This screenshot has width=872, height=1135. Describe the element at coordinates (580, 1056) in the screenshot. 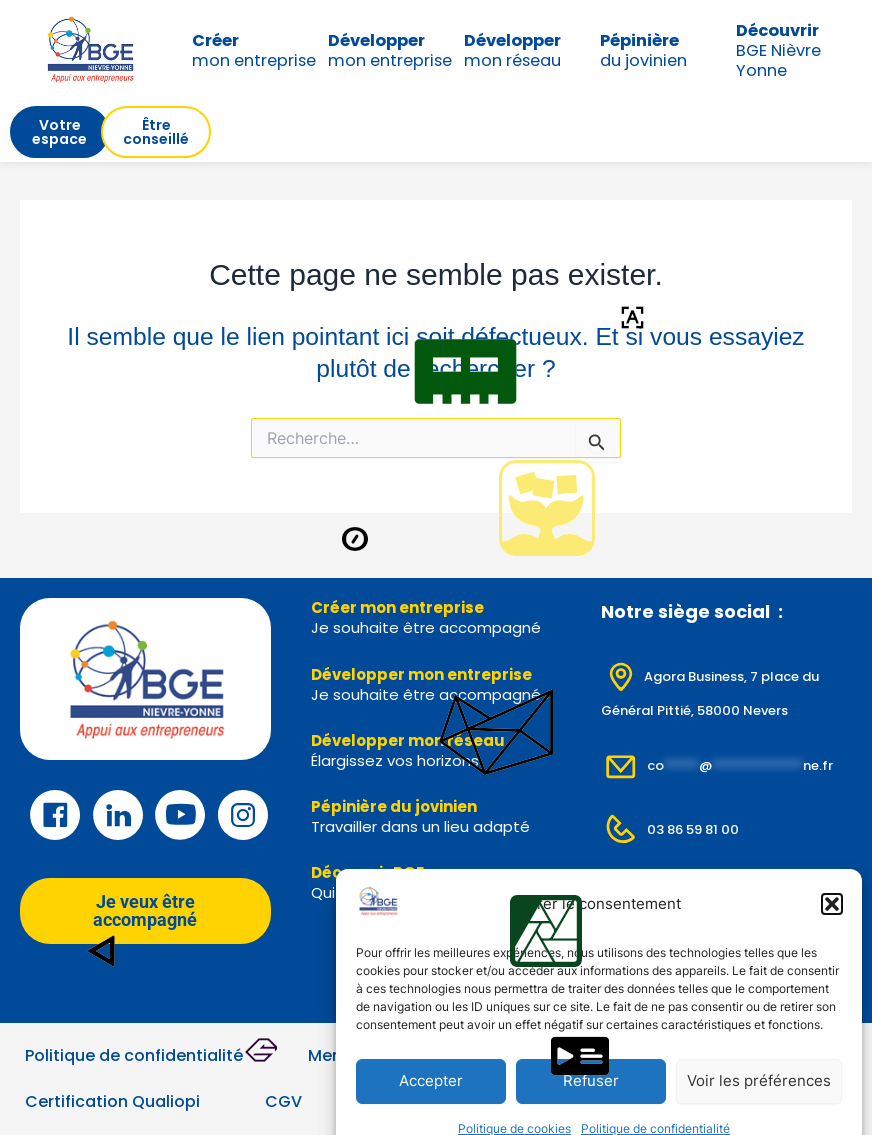

I see `PreMiD logo - indicates Discord rich presence integration` at that location.